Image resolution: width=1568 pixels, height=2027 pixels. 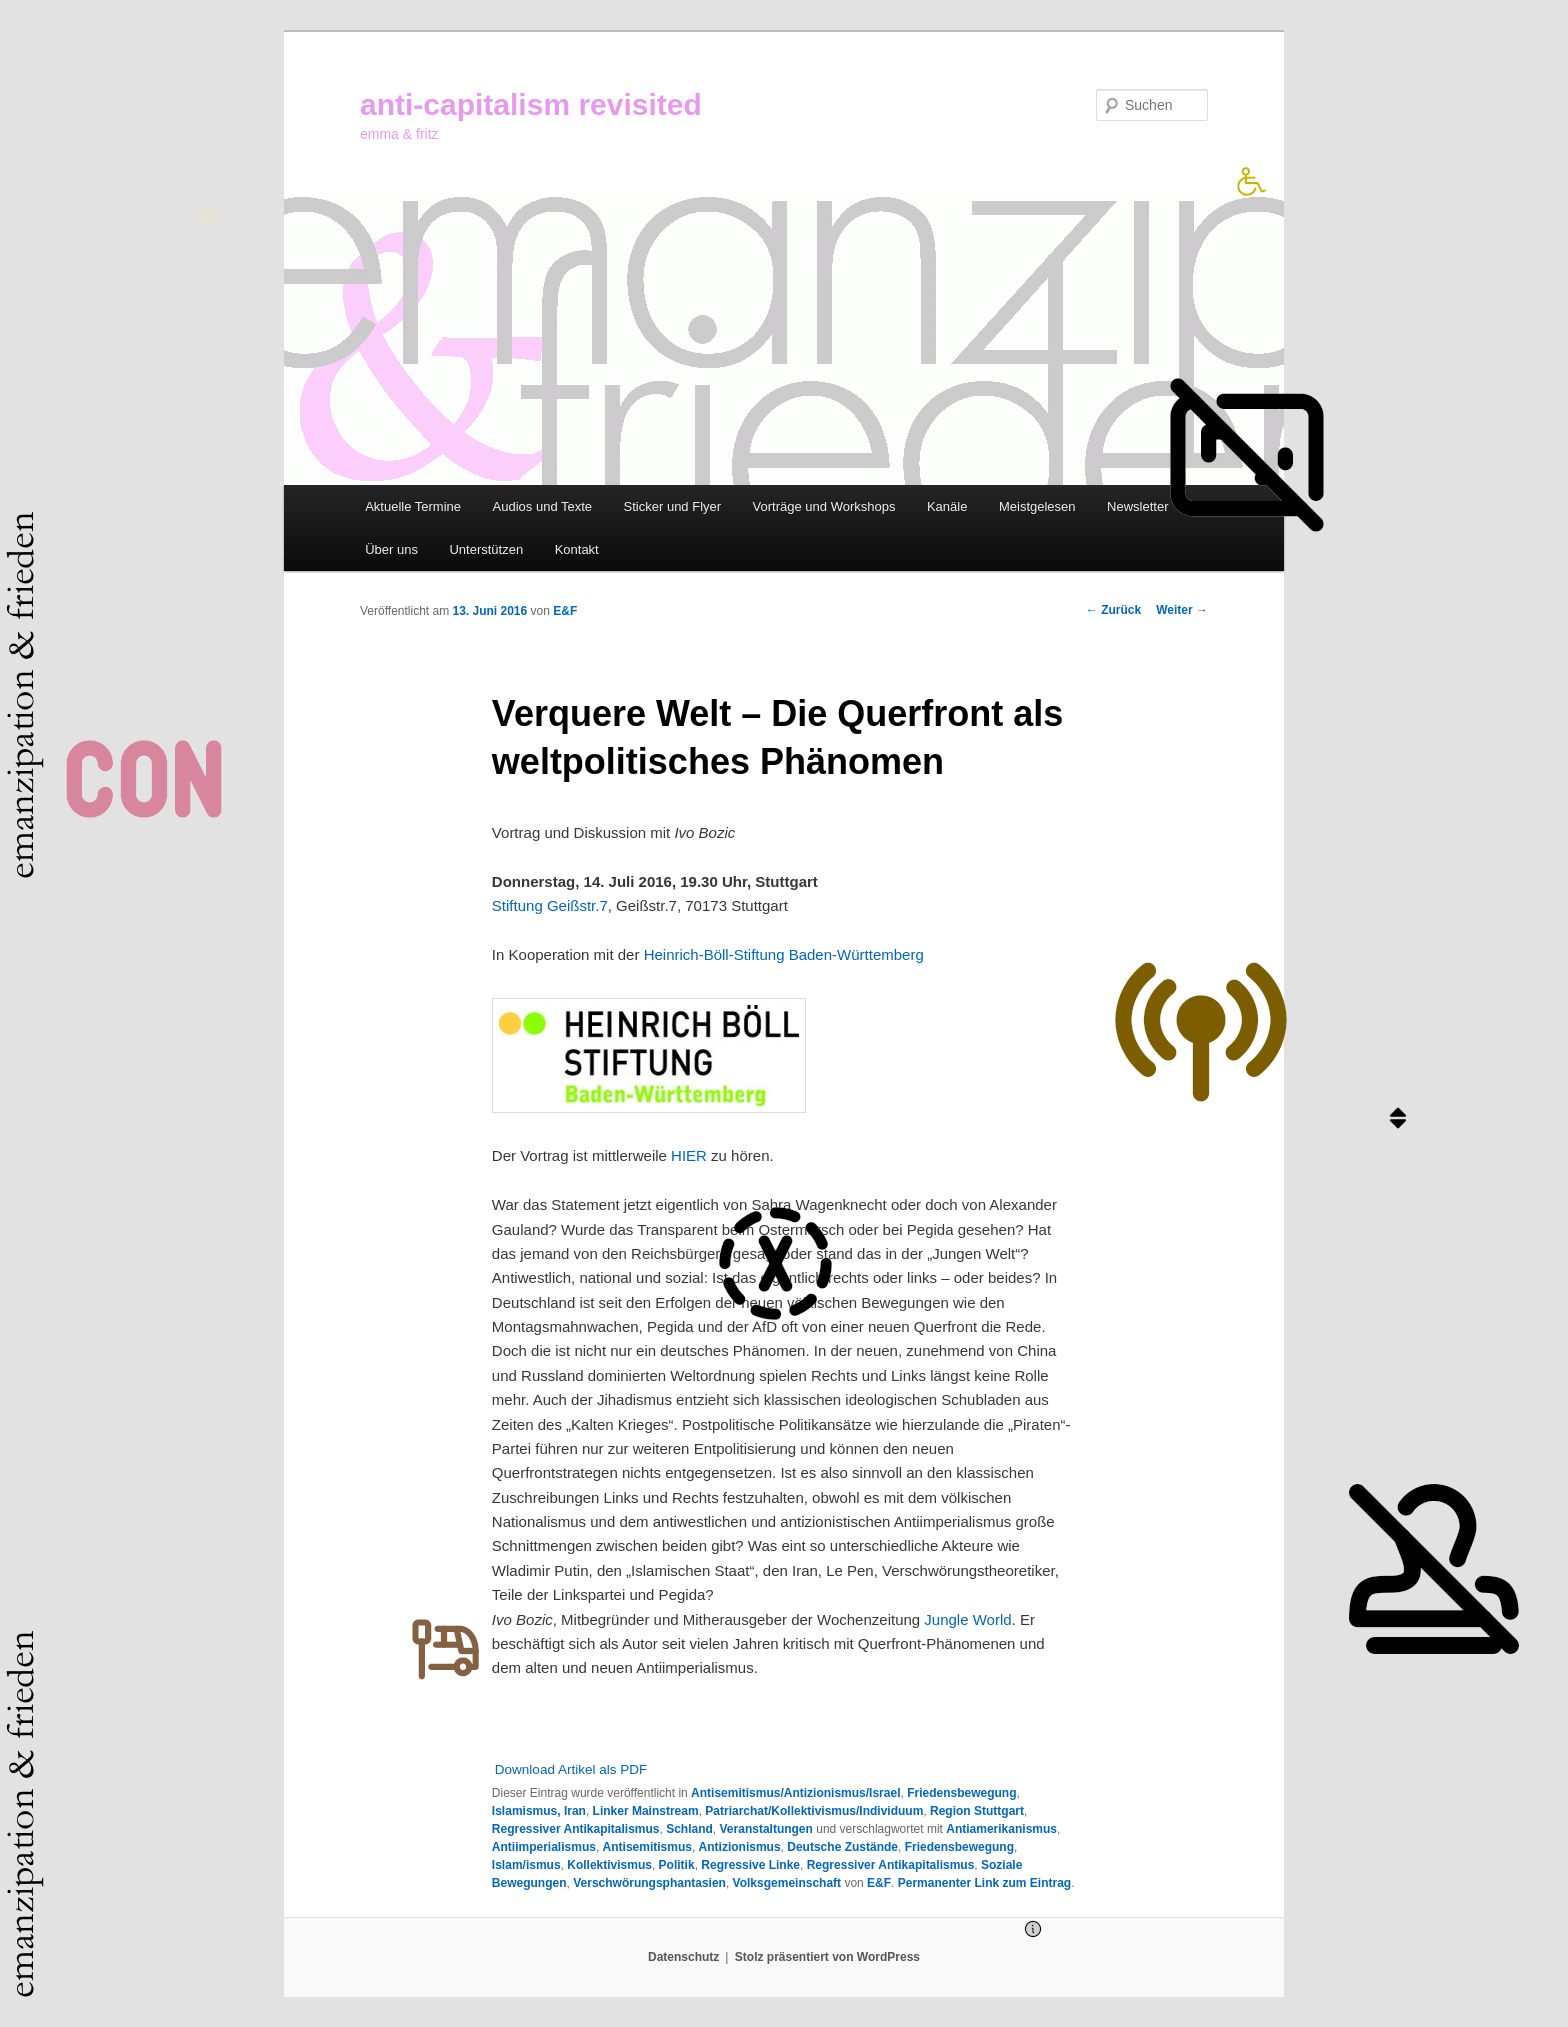 What do you see at coordinates (1434, 1569) in the screenshot?
I see `approval or stamping feature disabled` at bounding box center [1434, 1569].